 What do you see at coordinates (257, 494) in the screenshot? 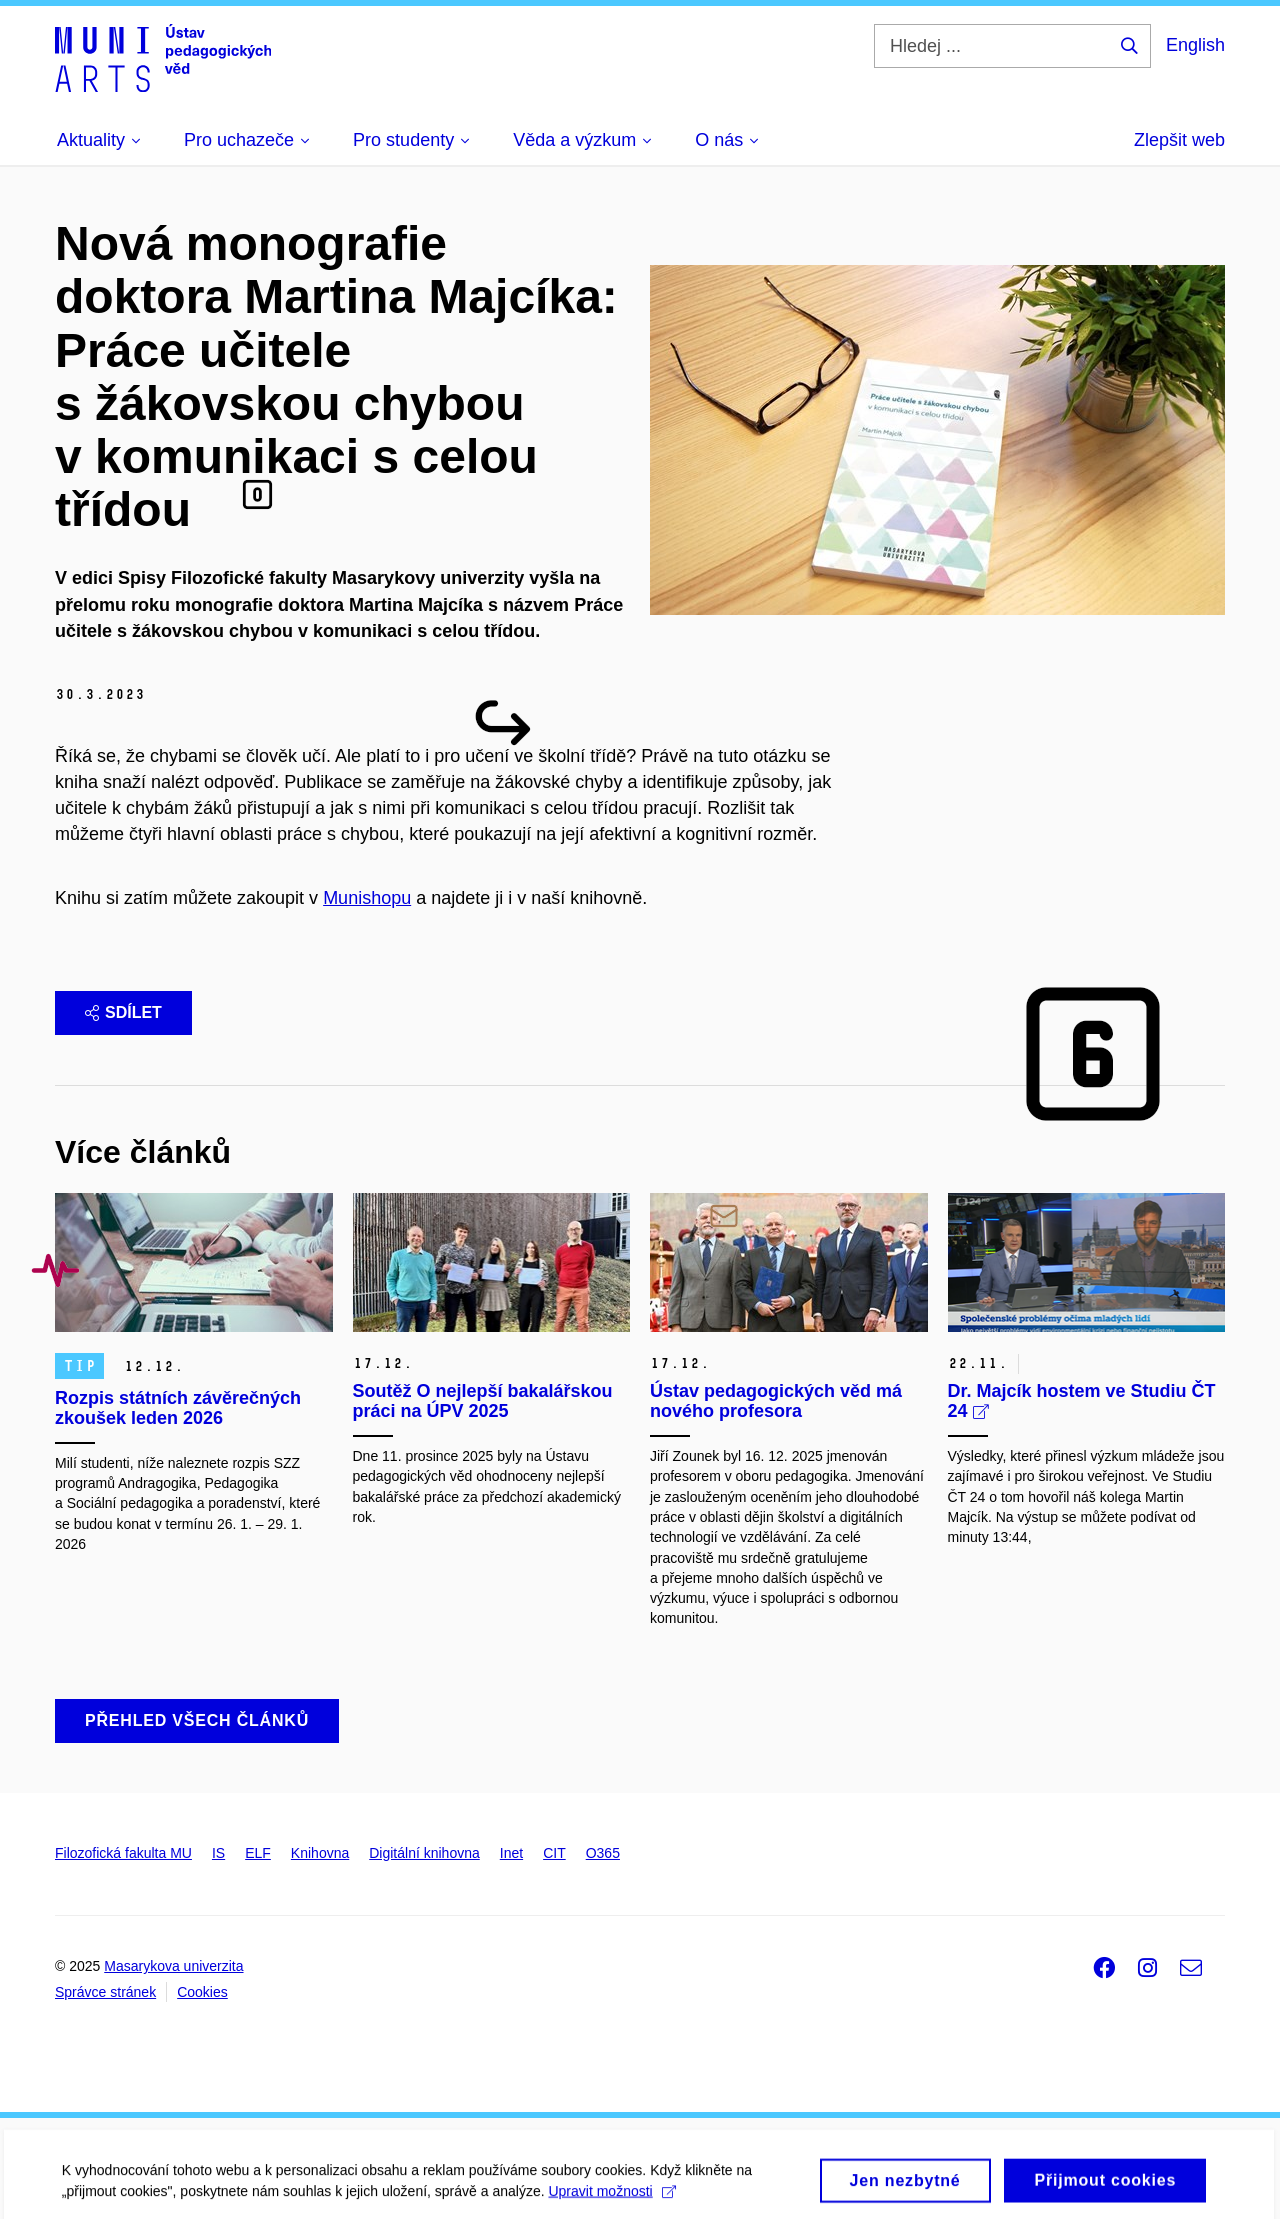
I see `represents the letter "o" in a text or keyboard input` at bounding box center [257, 494].